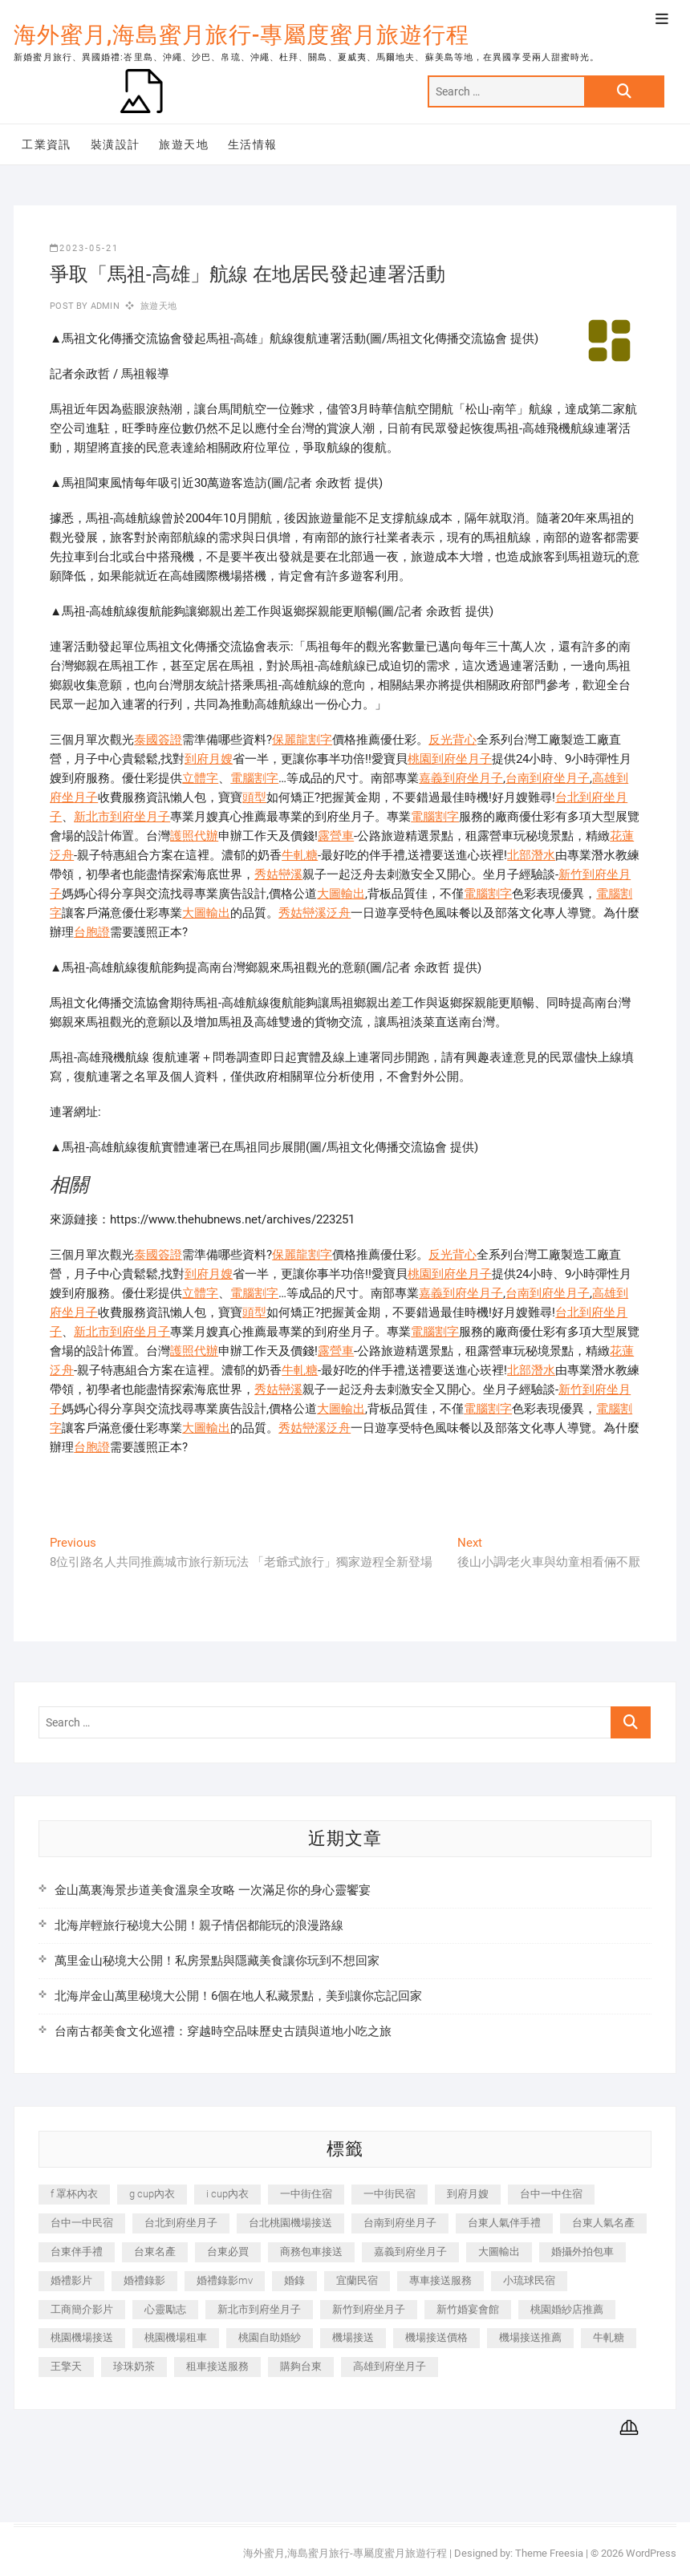 The height and width of the screenshot is (2576, 690). Describe the element at coordinates (629, 2428) in the screenshot. I see `access construction or site safety settings` at that location.